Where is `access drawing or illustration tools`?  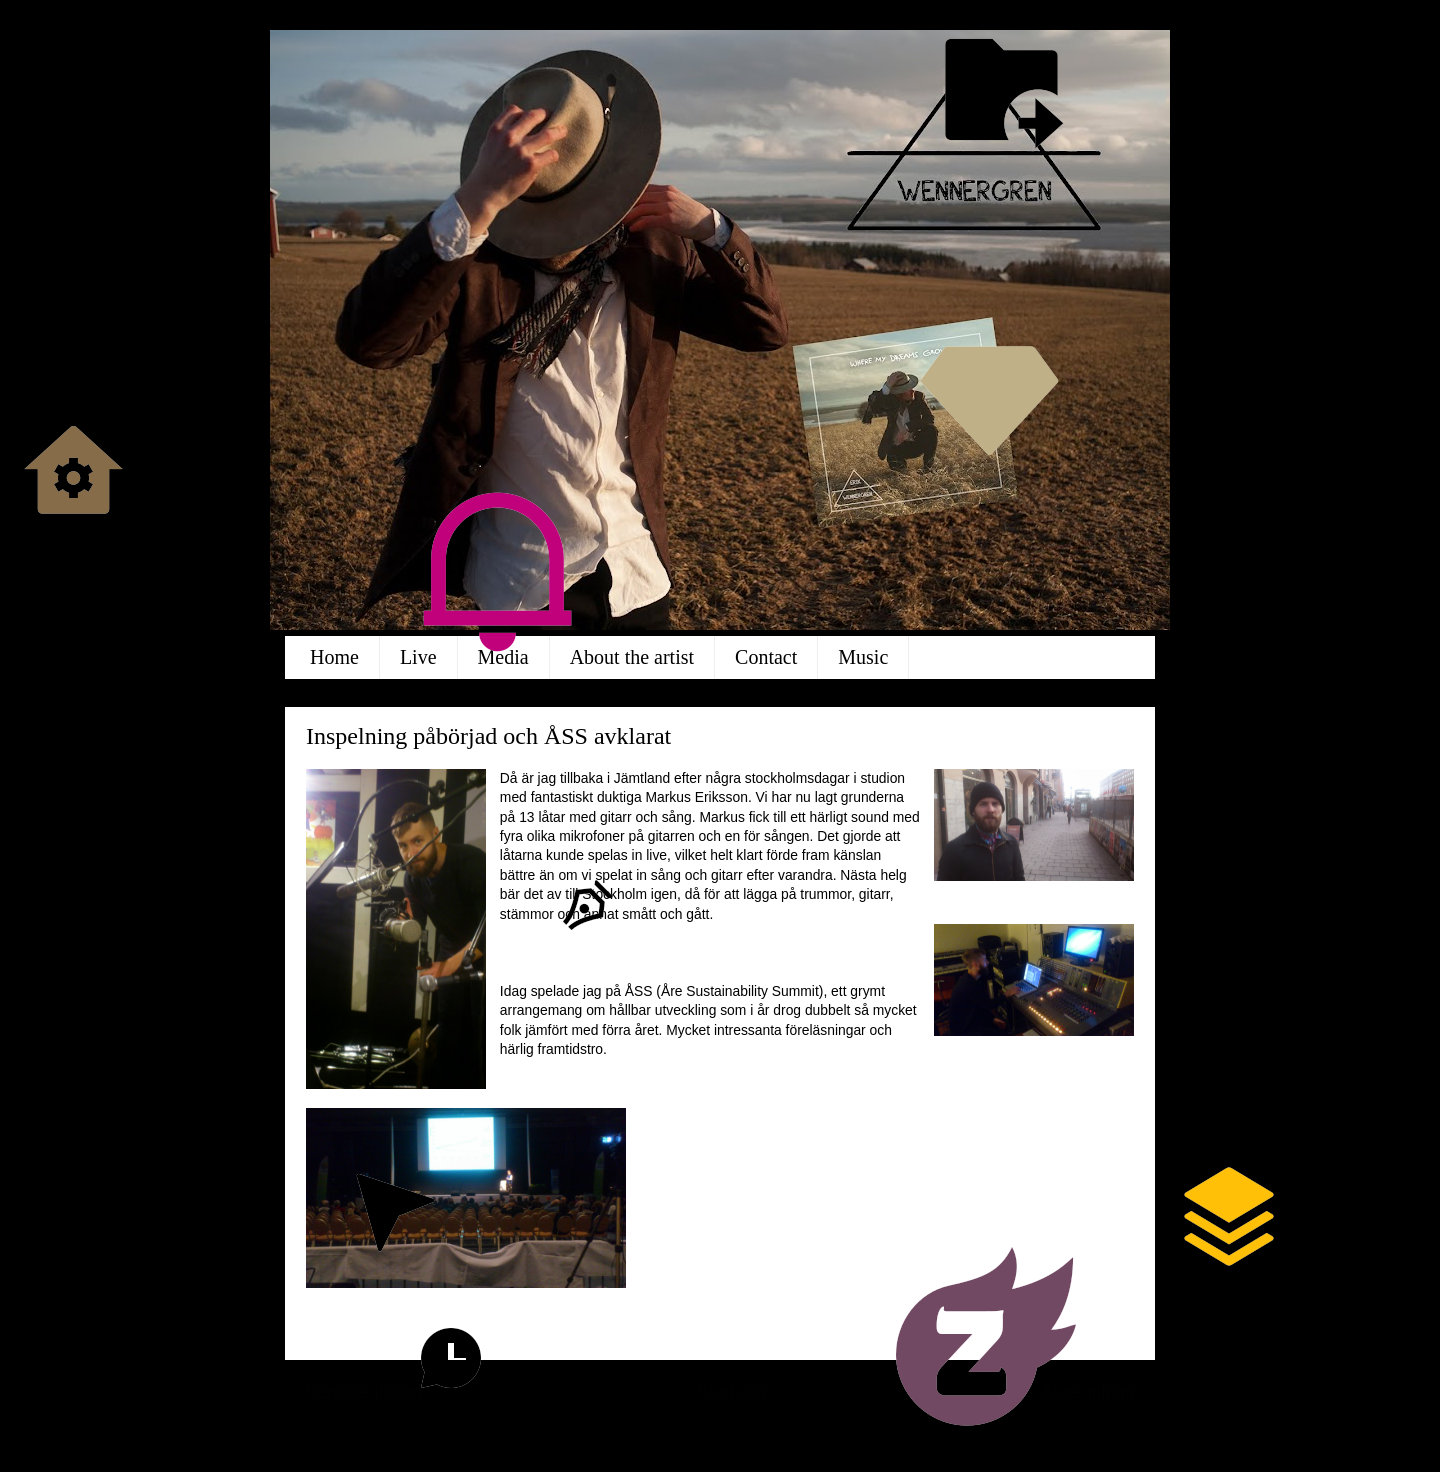 access drawing or illustration tools is located at coordinates (586, 907).